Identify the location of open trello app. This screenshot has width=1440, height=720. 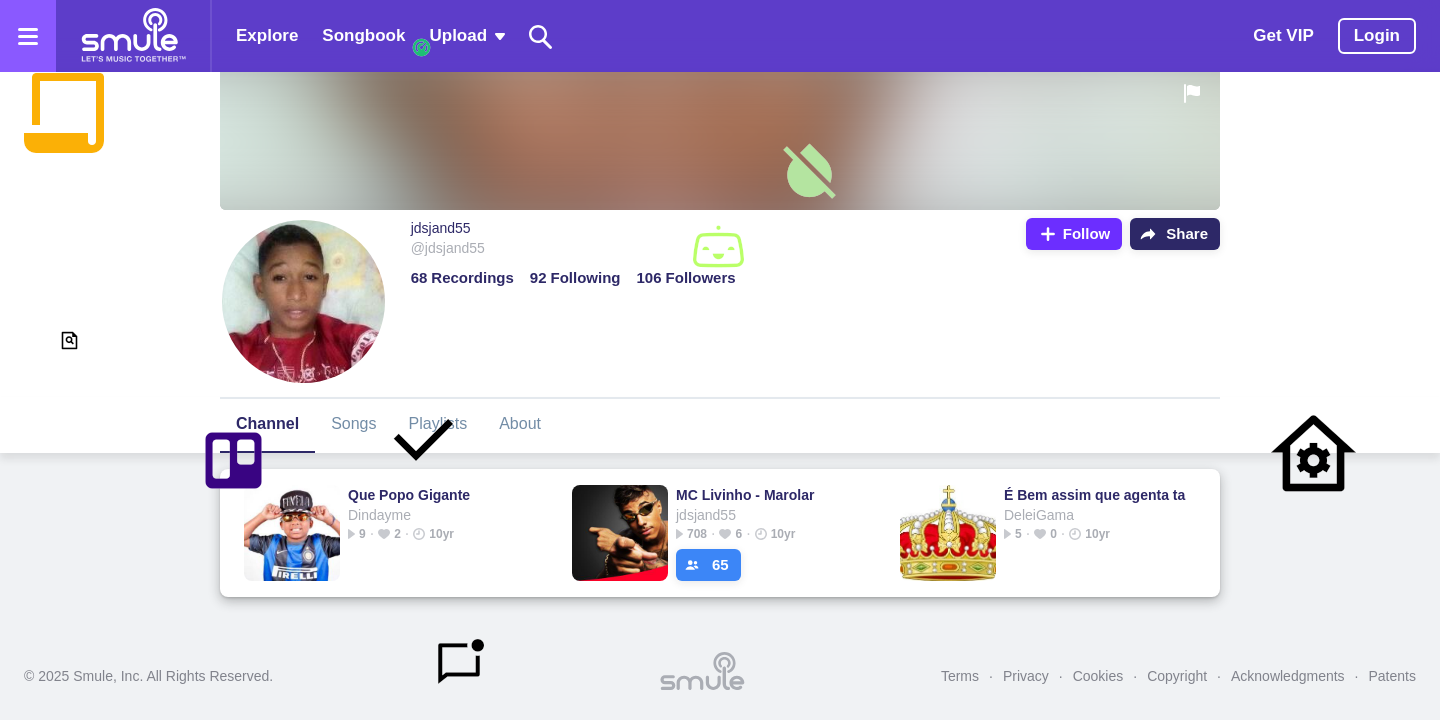
(233, 460).